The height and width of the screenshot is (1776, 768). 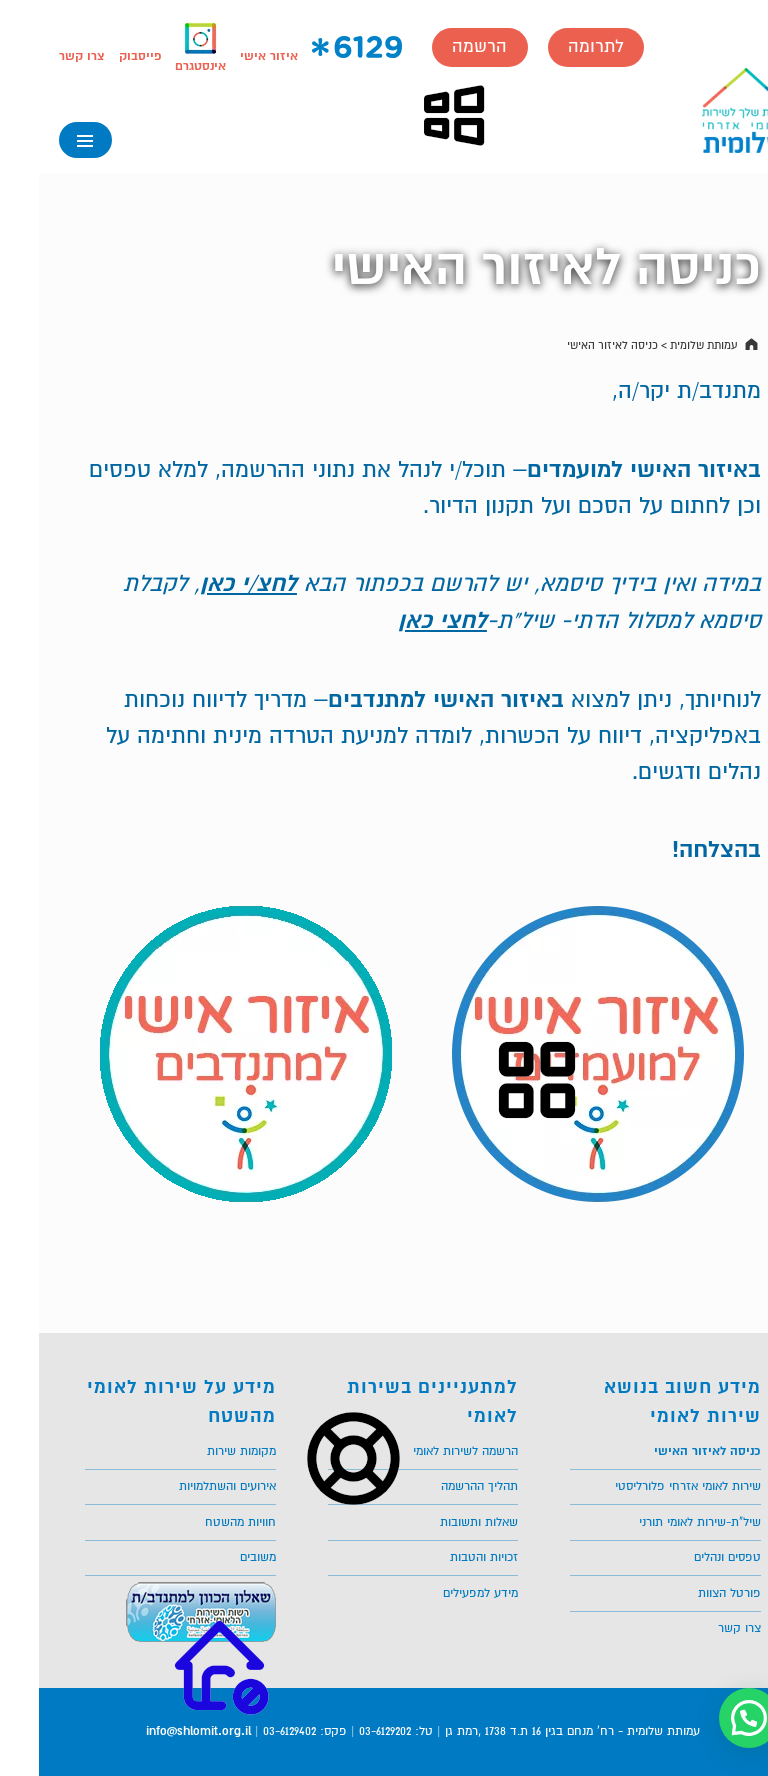 I want to click on cancel home or residence selection, so click(x=219, y=1665).